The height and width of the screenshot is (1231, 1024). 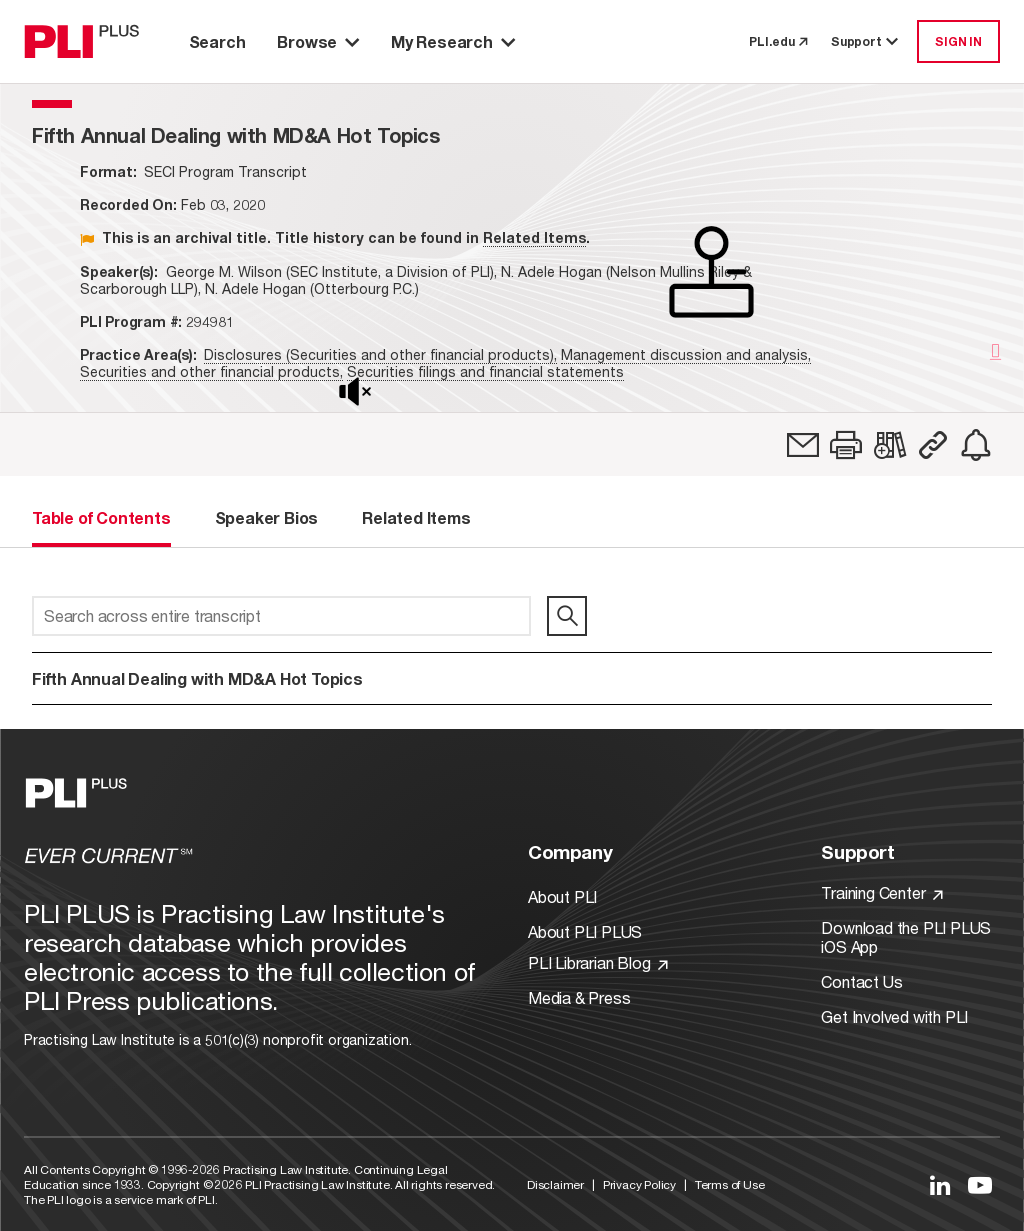 What do you see at coordinates (711, 275) in the screenshot?
I see `access gaming or controller settings` at bounding box center [711, 275].